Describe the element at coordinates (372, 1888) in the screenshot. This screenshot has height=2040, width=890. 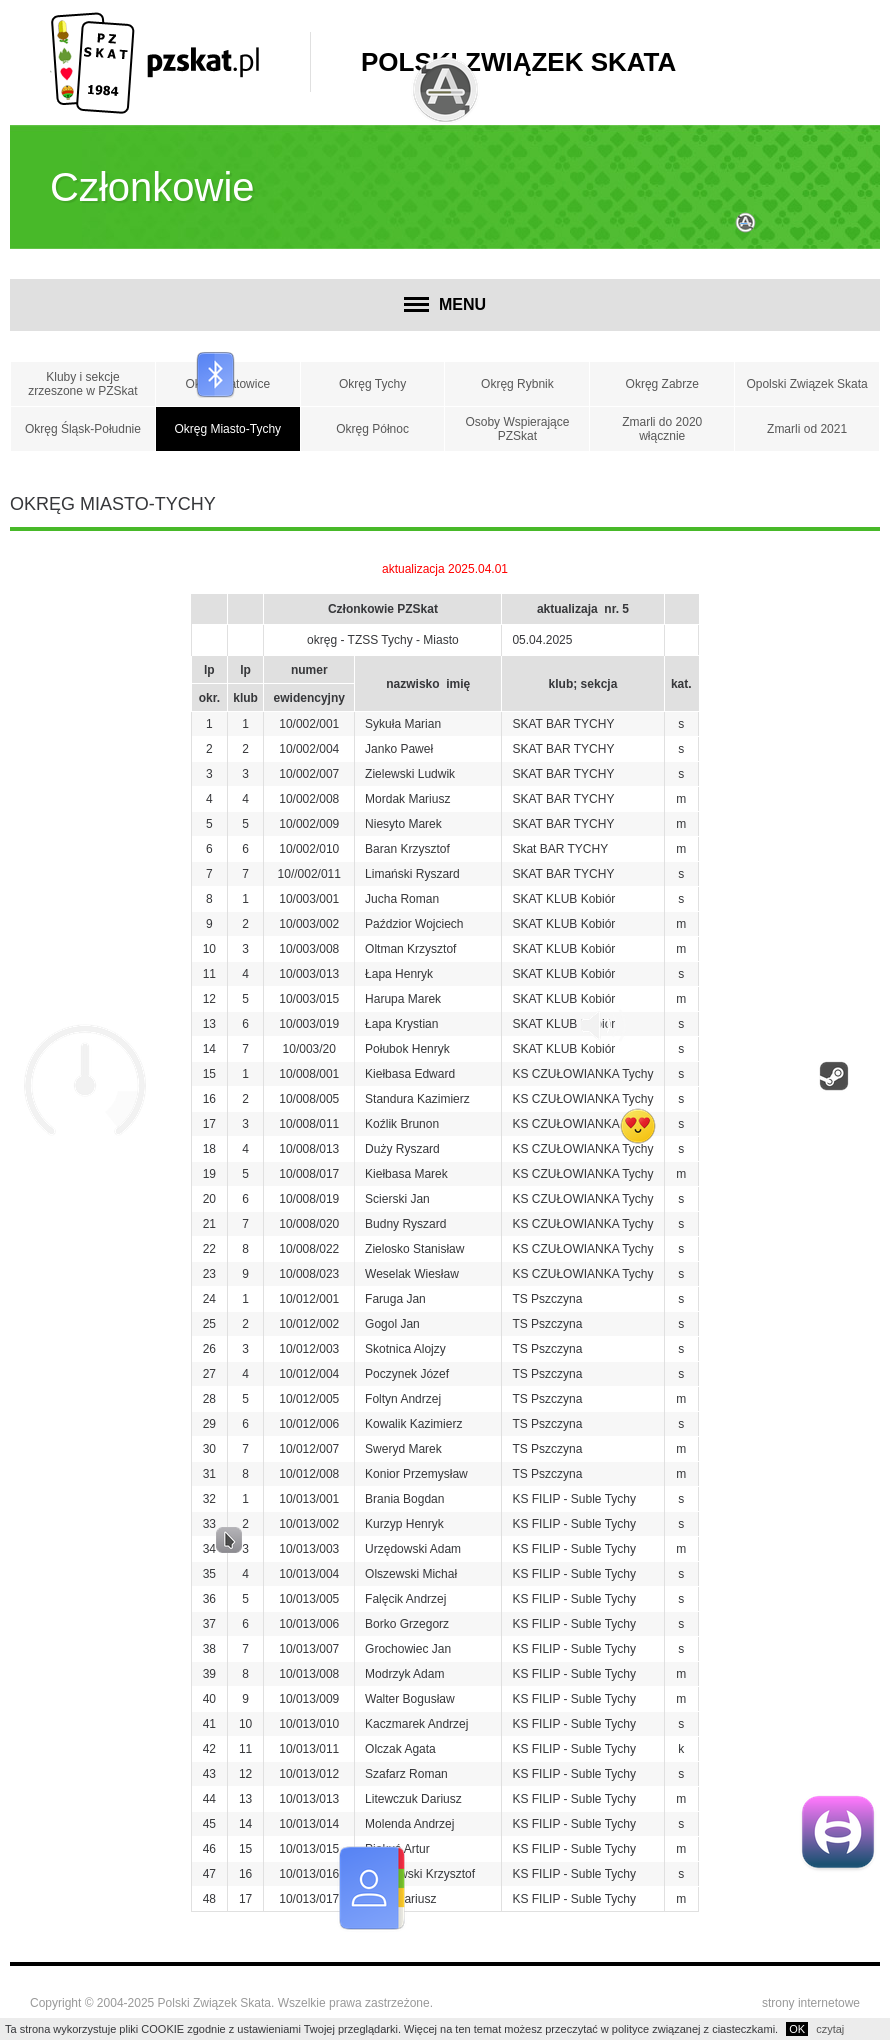
I see `open the address book app` at that location.